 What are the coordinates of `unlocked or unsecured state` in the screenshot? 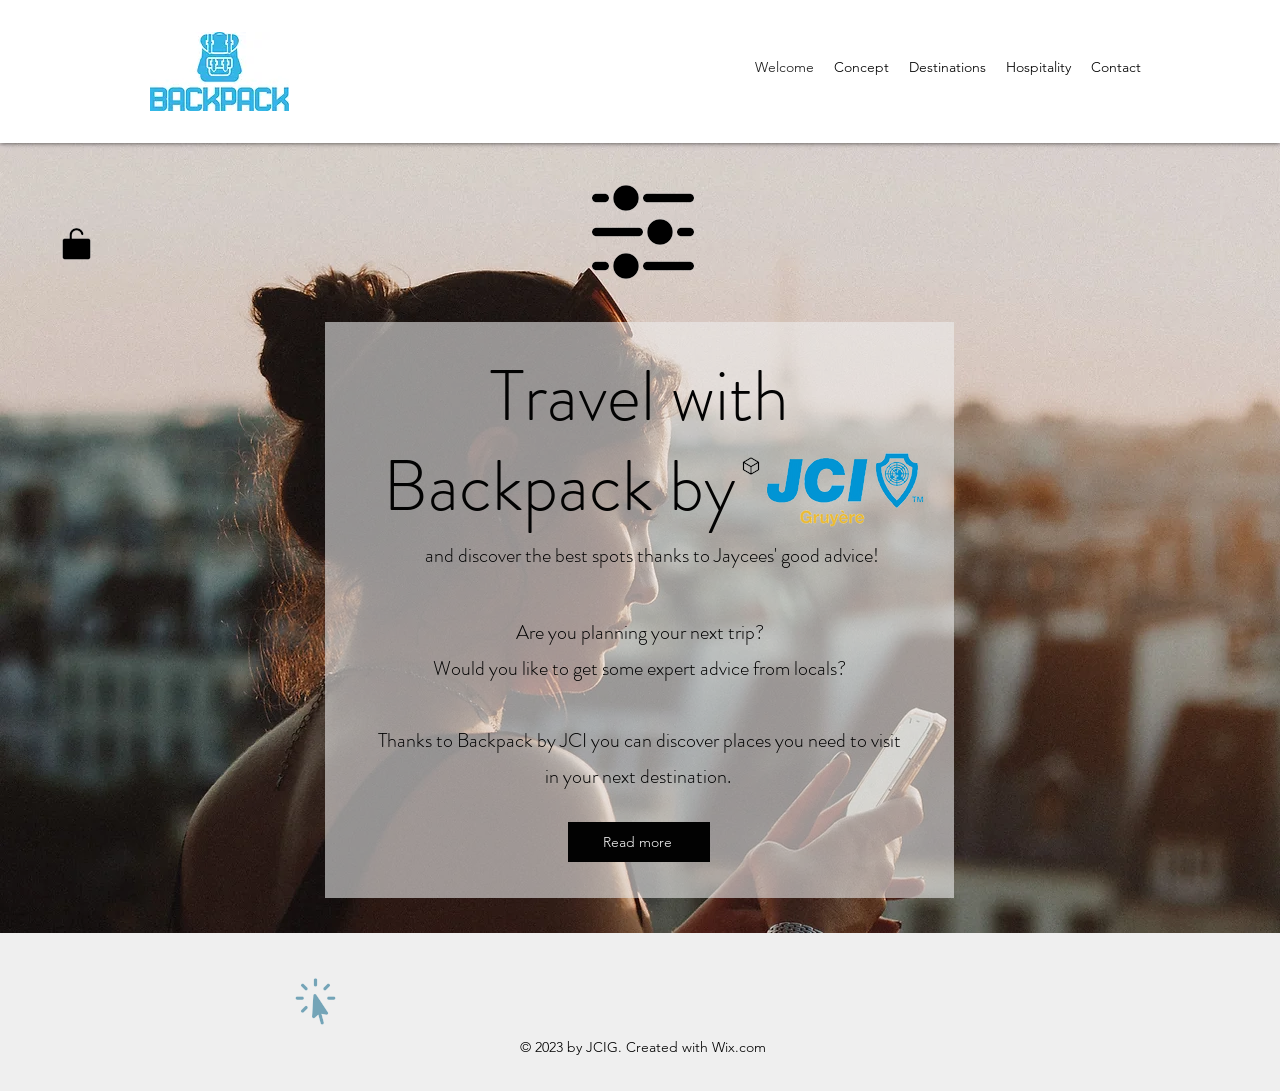 It's located at (76, 245).